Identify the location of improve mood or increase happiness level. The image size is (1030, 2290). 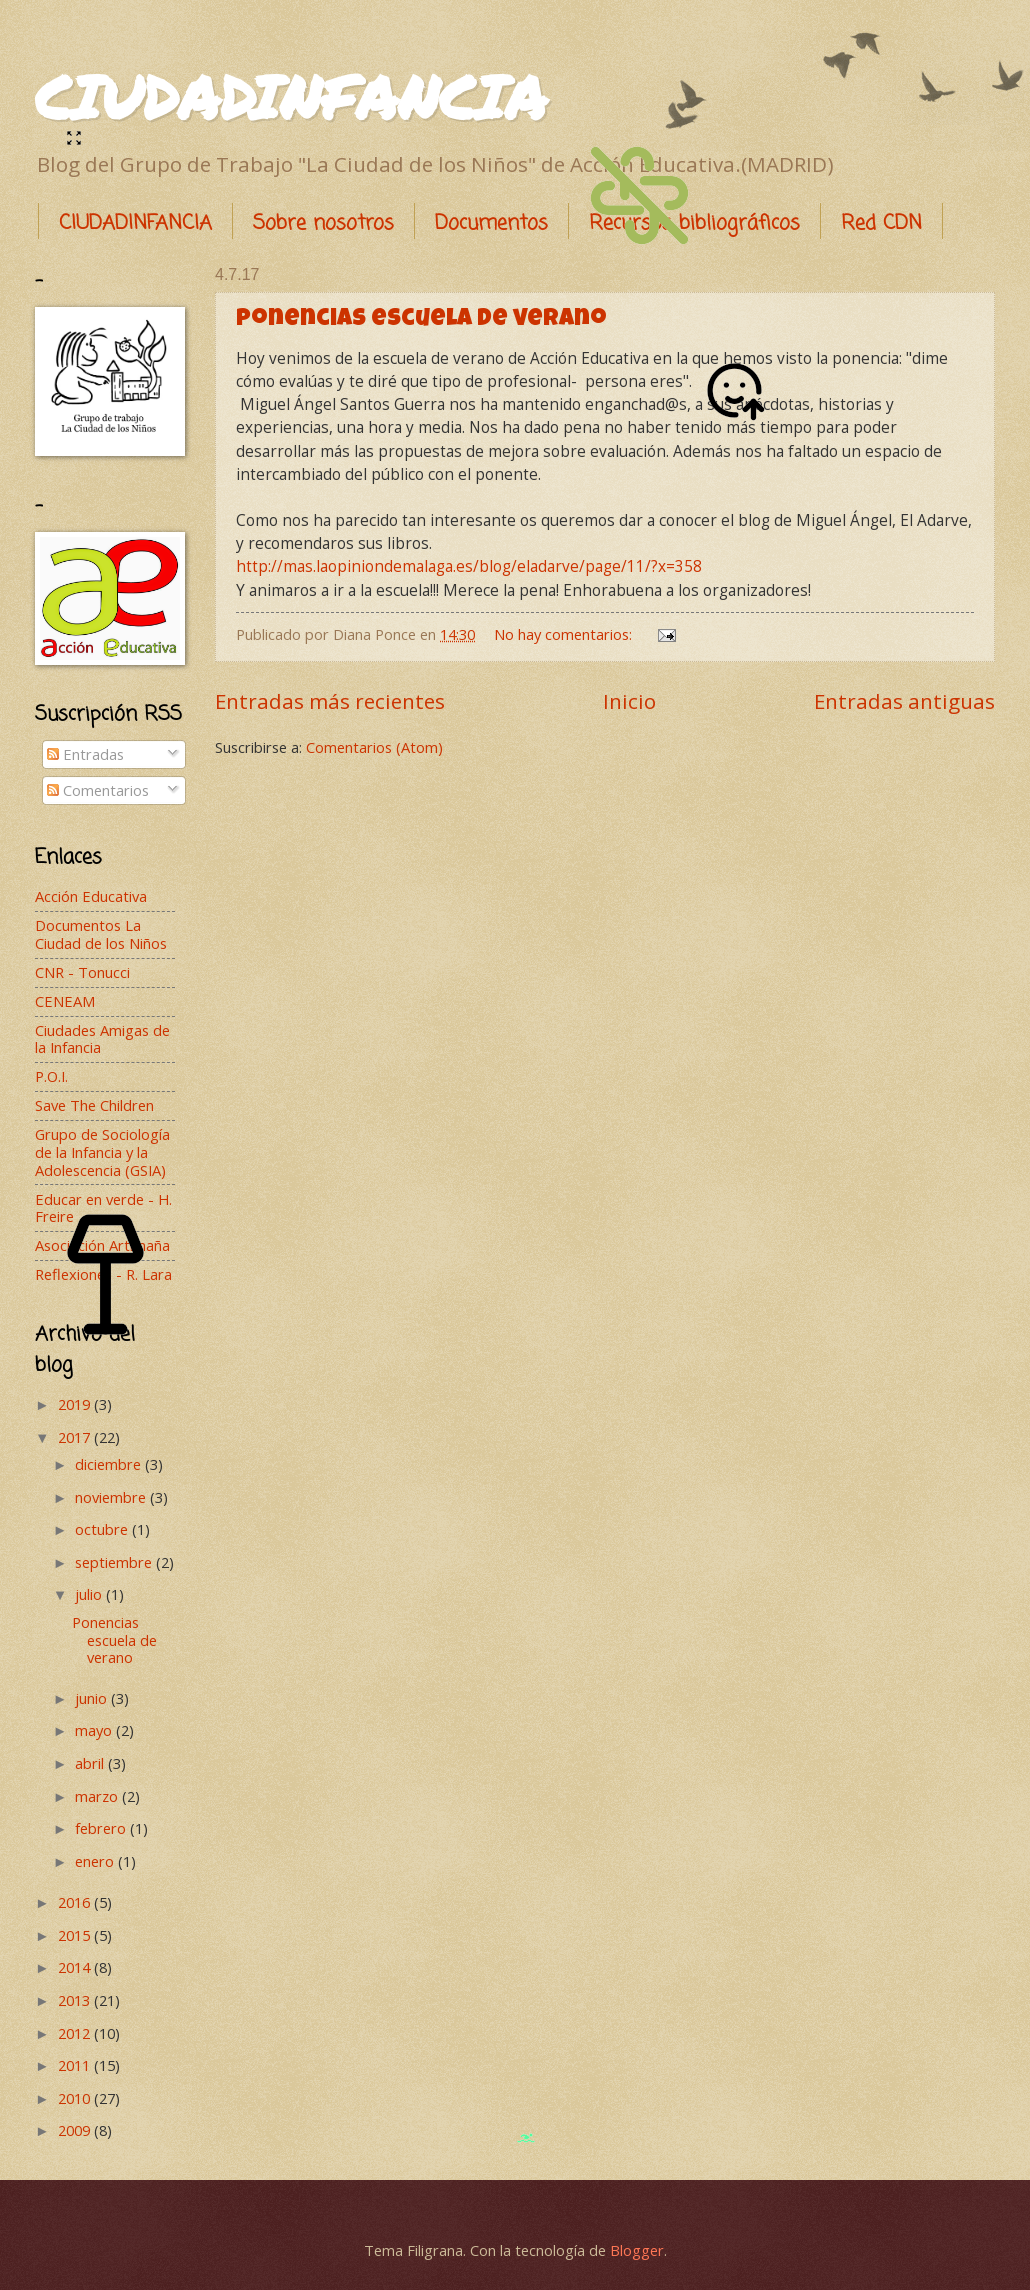
(734, 390).